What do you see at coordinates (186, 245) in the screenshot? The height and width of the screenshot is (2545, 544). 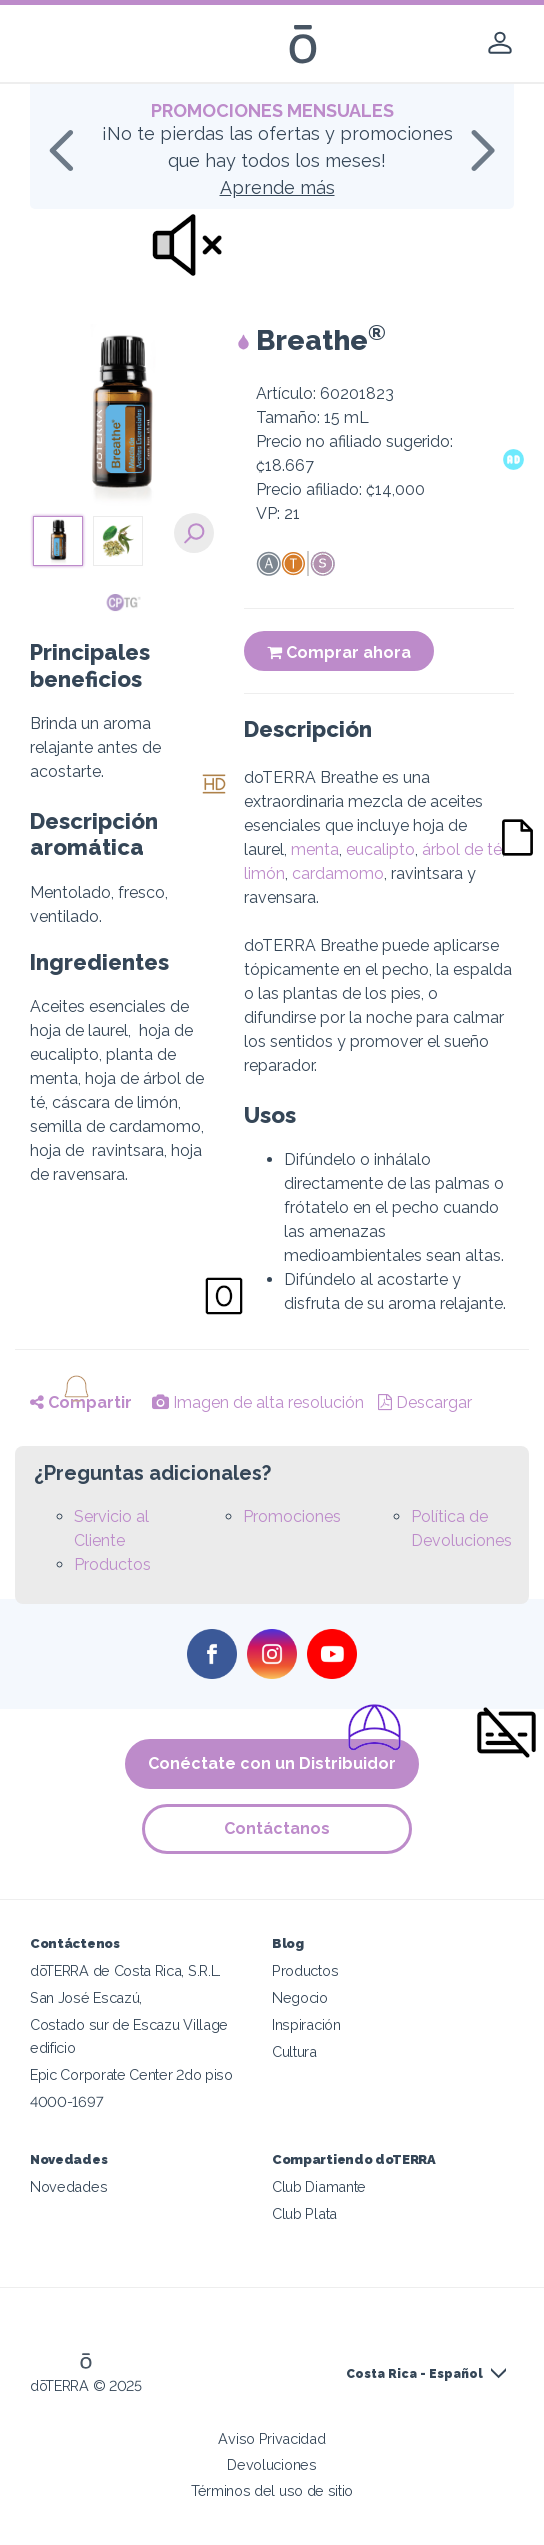 I see `mute audio or sound` at bounding box center [186, 245].